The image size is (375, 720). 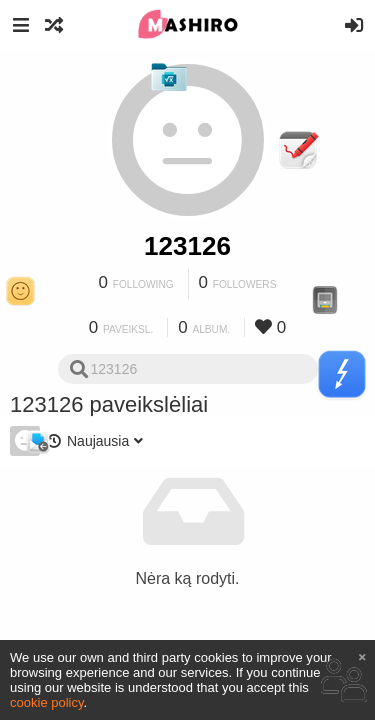 I want to click on open drawing app, so click(x=298, y=150).